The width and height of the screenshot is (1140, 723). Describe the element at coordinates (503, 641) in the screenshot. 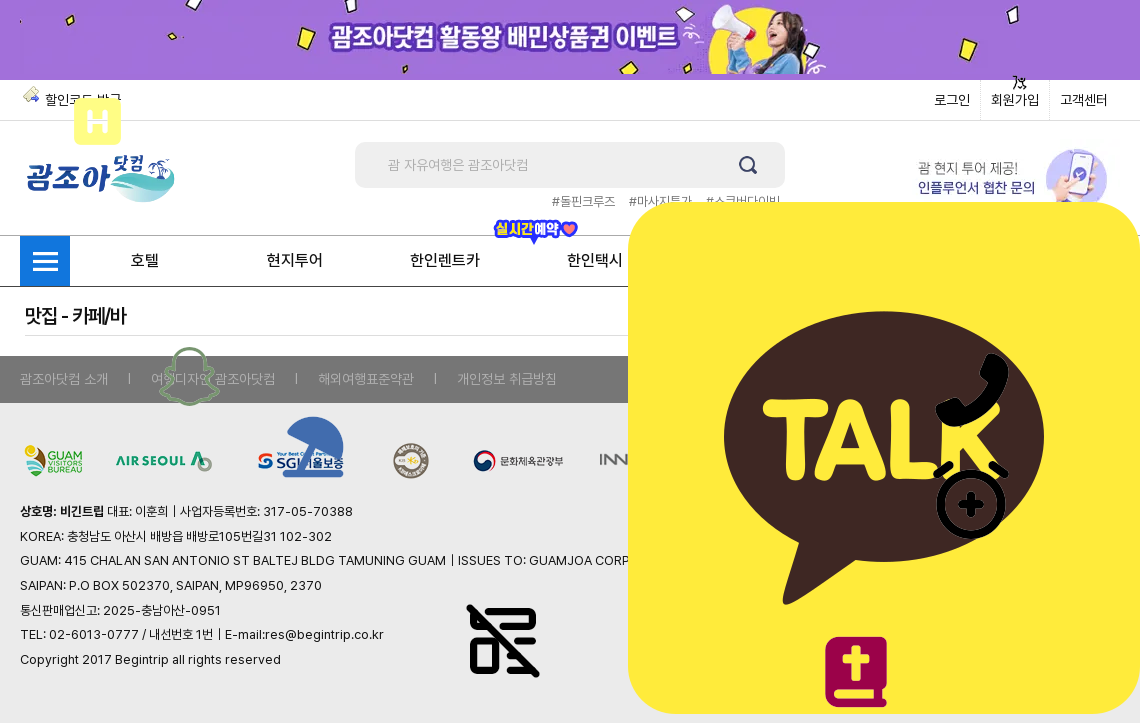

I see `disable template mode` at that location.